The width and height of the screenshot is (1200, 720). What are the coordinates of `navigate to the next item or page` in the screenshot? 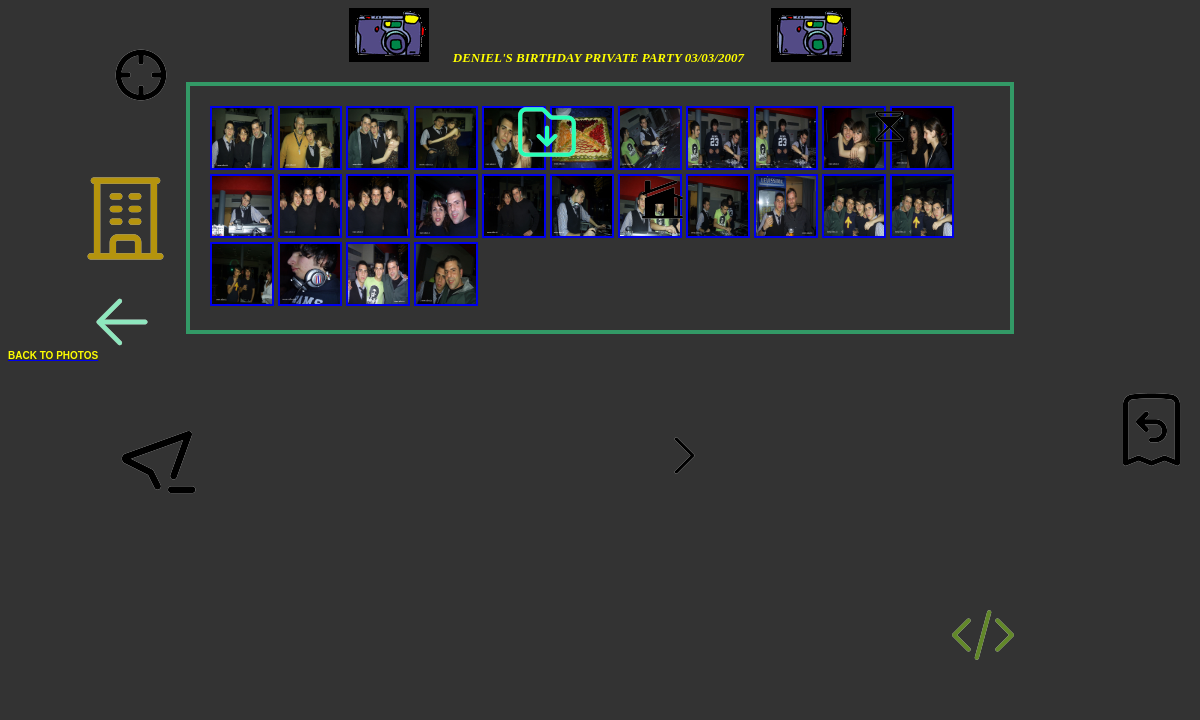 It's located at (684, 455).